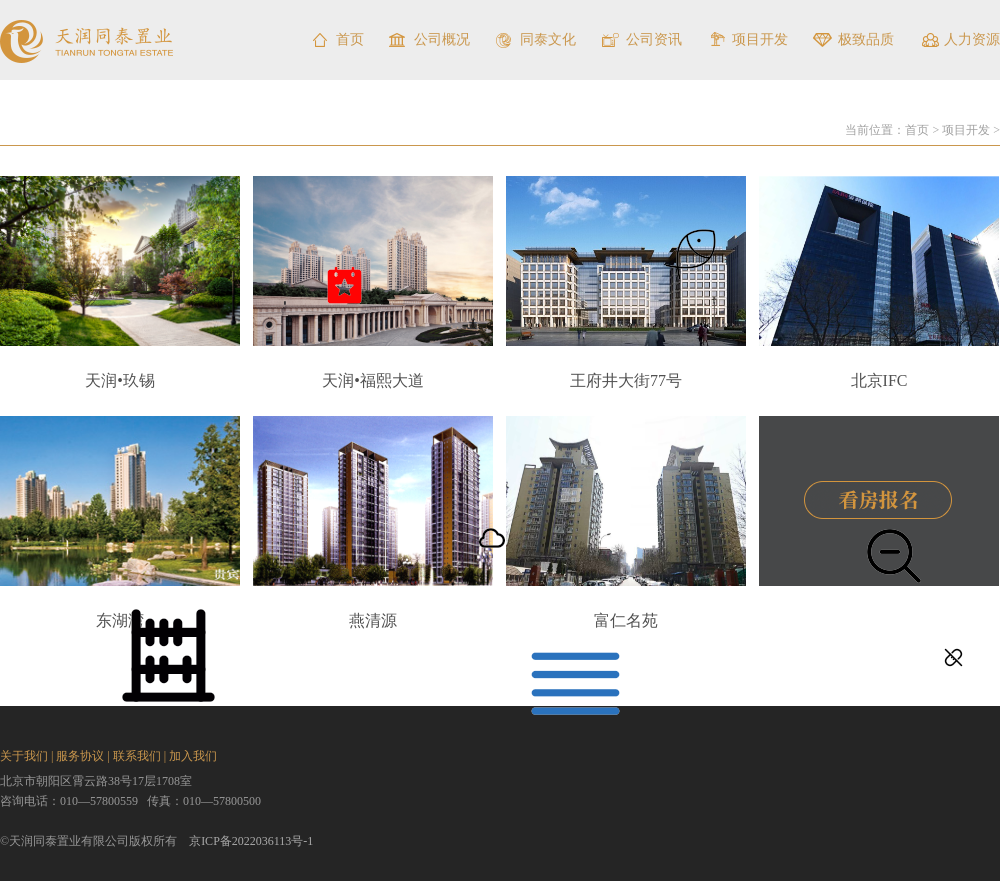 The width and height of the screenshot is (1000, 881). Describe the element at coordinates (894, 556) in the screenshot. I see `zoom out` at that location.